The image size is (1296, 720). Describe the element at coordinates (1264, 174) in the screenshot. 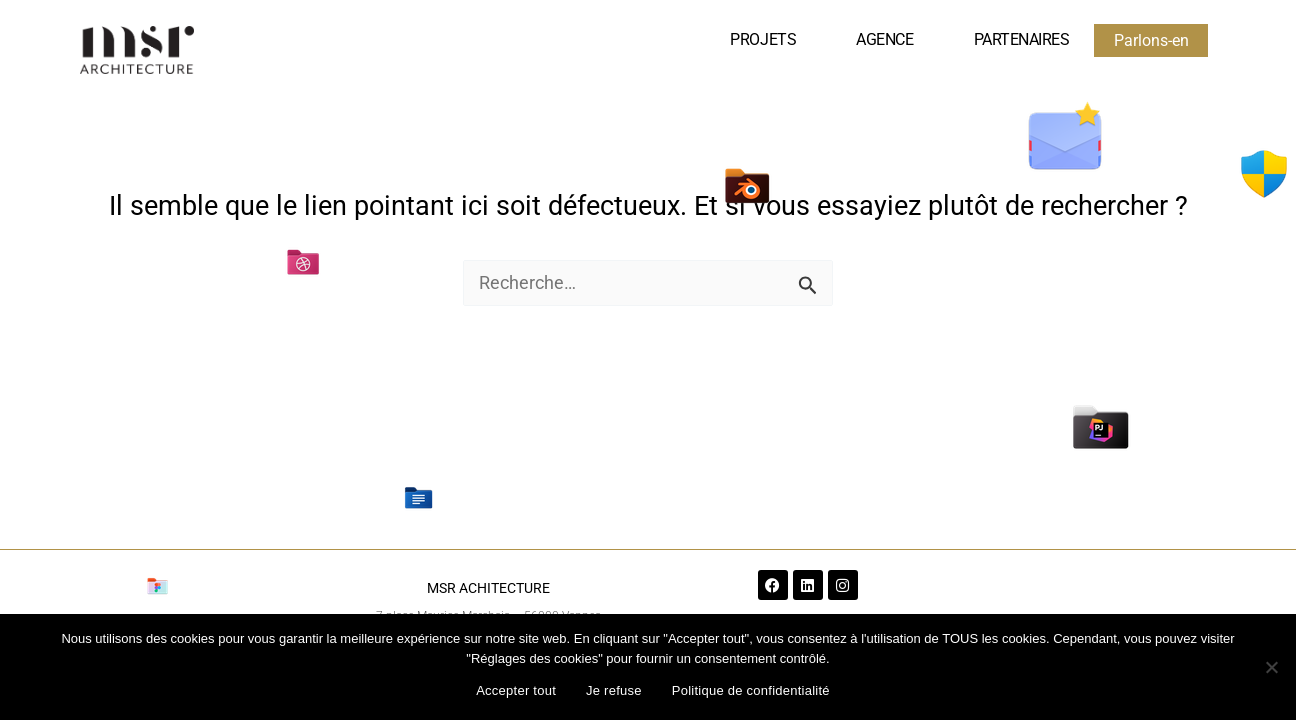

I see `indicates administrator privileges or protected system access` at that location.